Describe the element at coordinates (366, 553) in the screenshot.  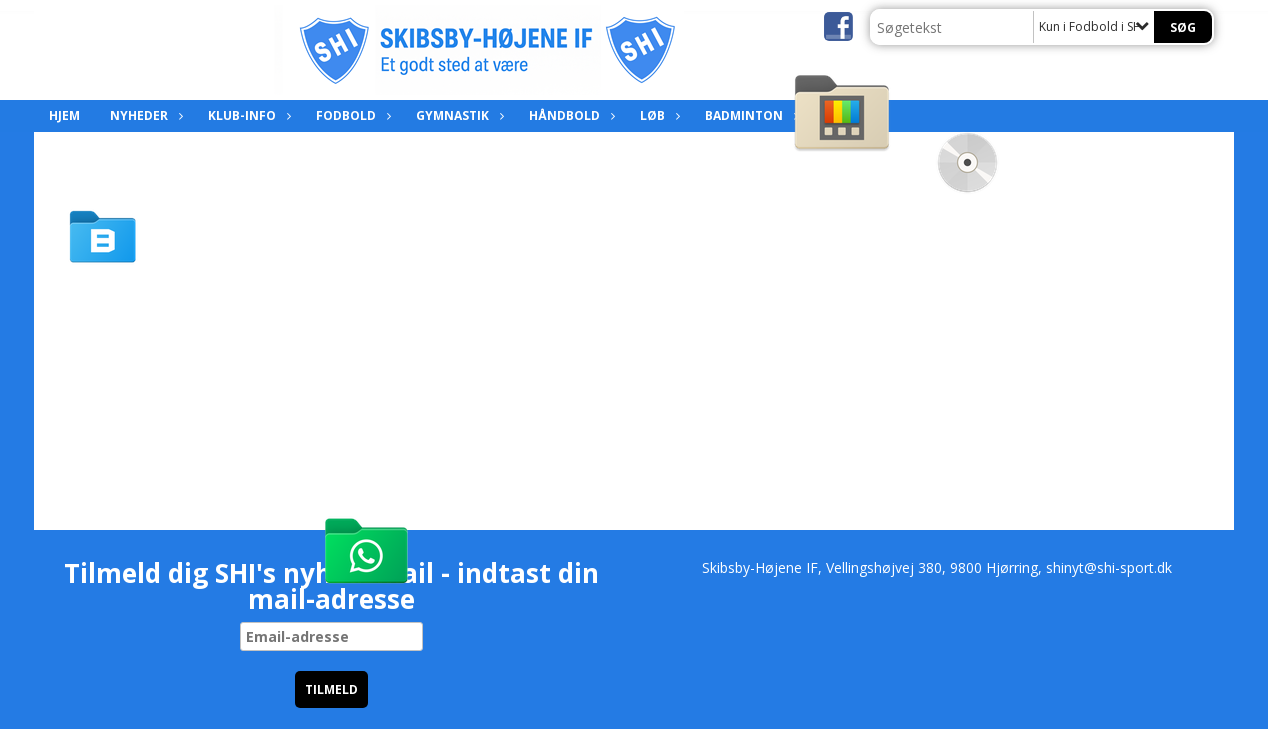
I see `open folder containing whatsapp files` at that location.